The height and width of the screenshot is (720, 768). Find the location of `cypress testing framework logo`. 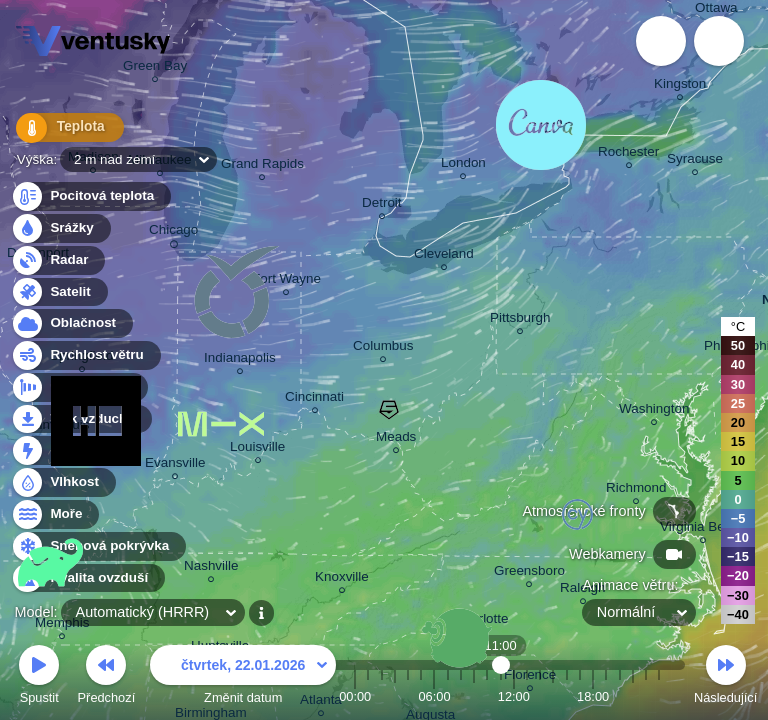

cypress testing framework logo is located at coordinates (577, 514).